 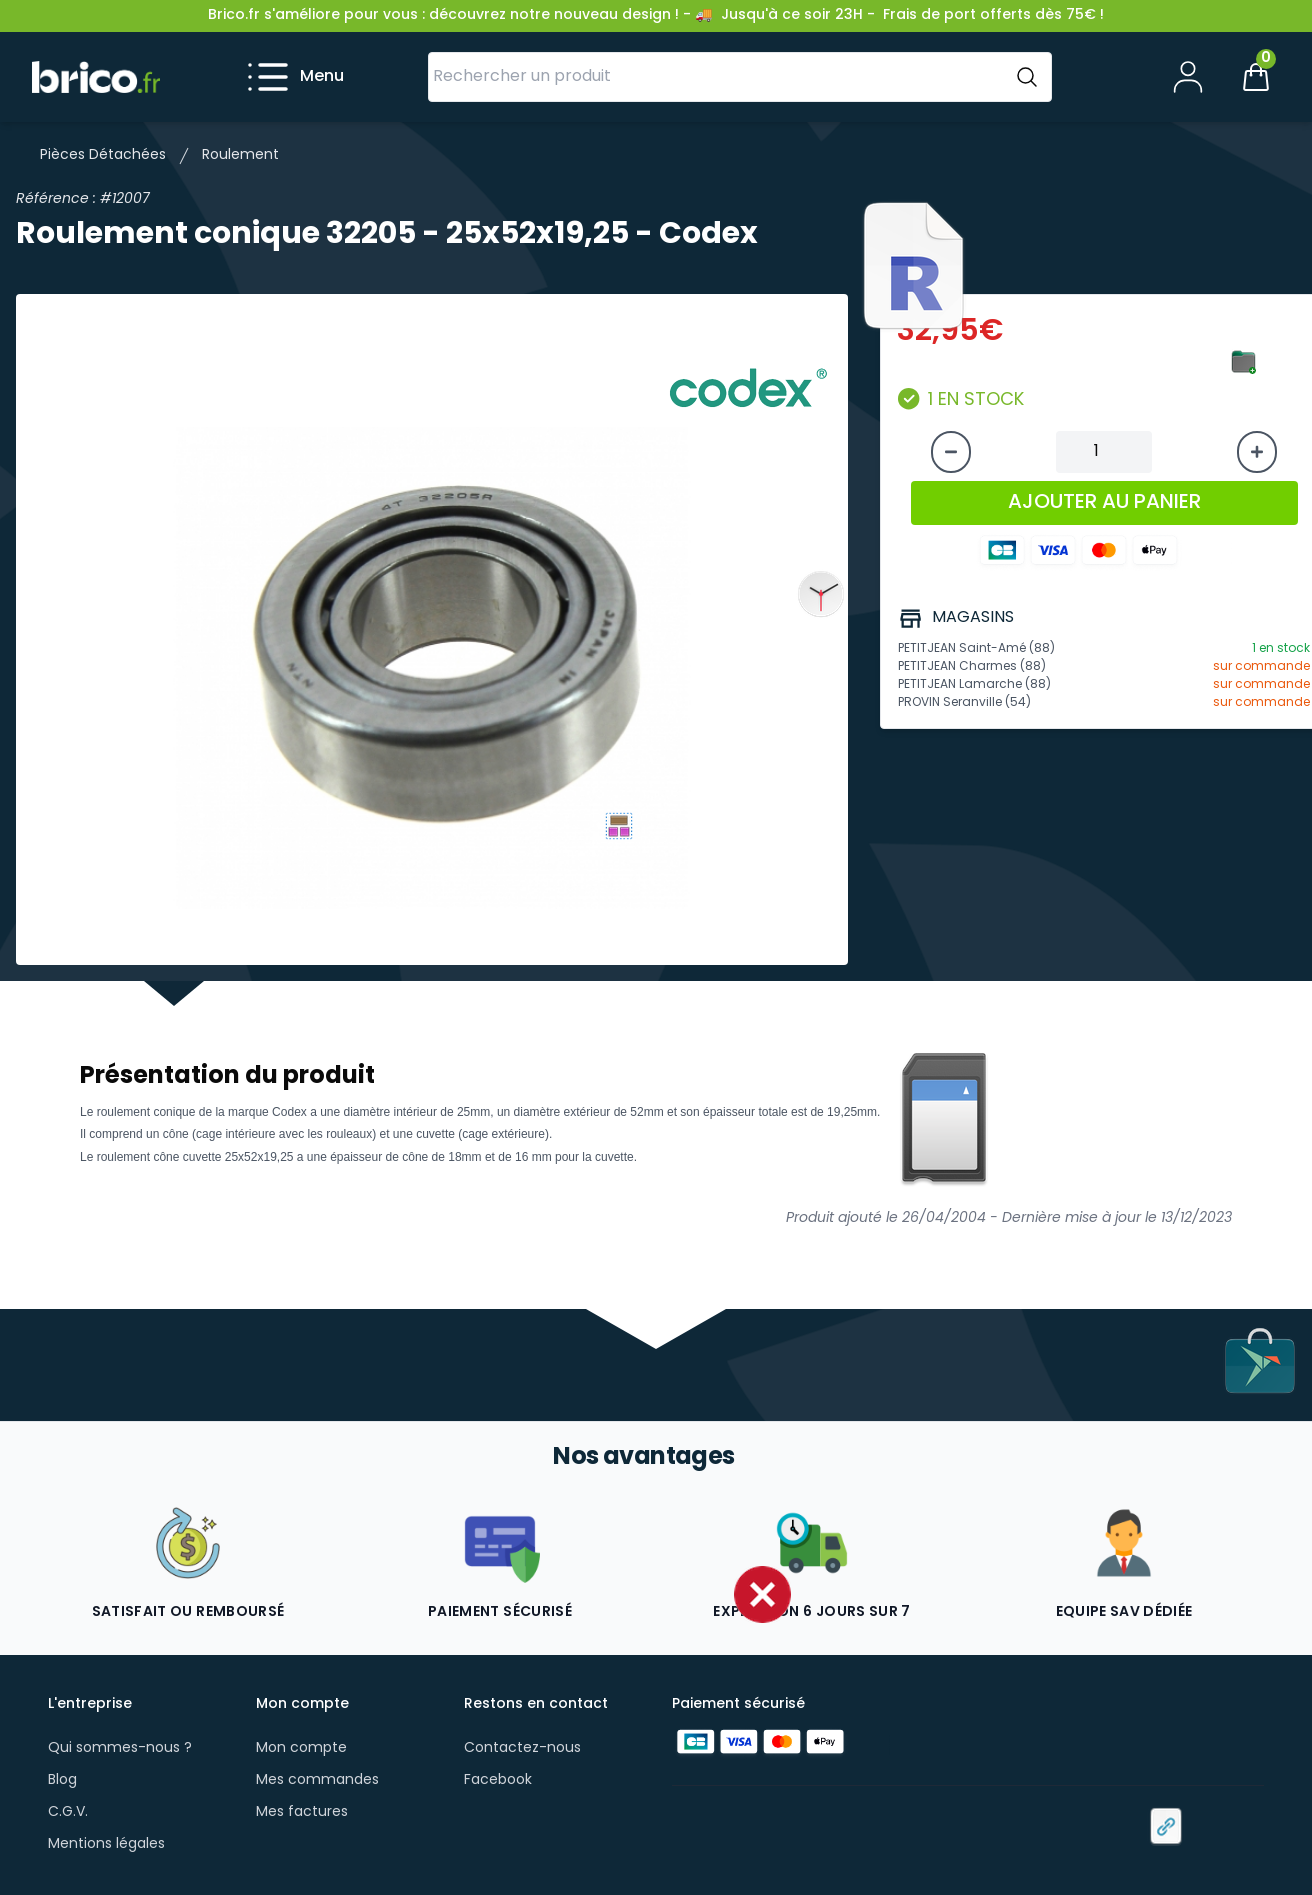 I want to click on a windows internet shortcut file, so click(x=1166, y=1826).